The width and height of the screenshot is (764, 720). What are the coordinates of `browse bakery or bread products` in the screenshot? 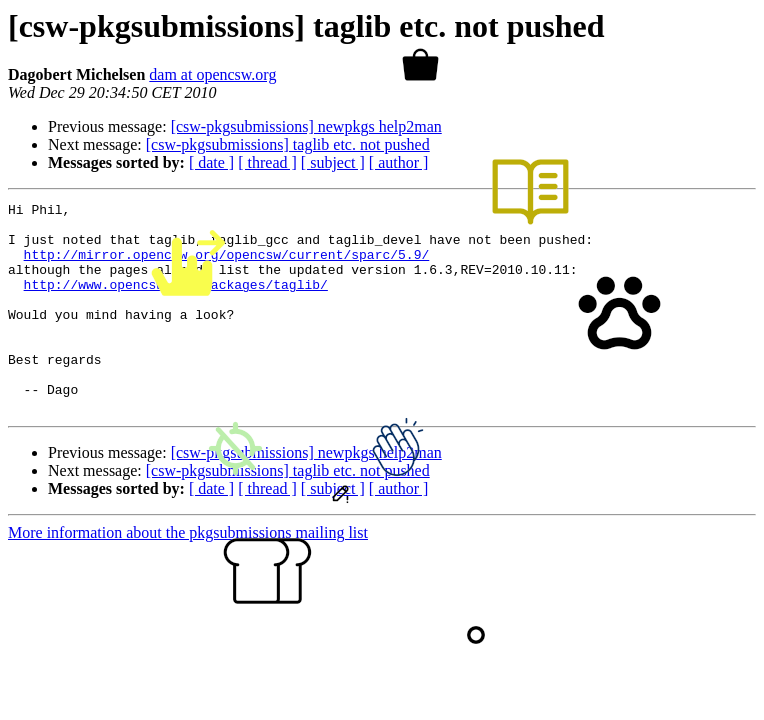 It's located at (269, 571).